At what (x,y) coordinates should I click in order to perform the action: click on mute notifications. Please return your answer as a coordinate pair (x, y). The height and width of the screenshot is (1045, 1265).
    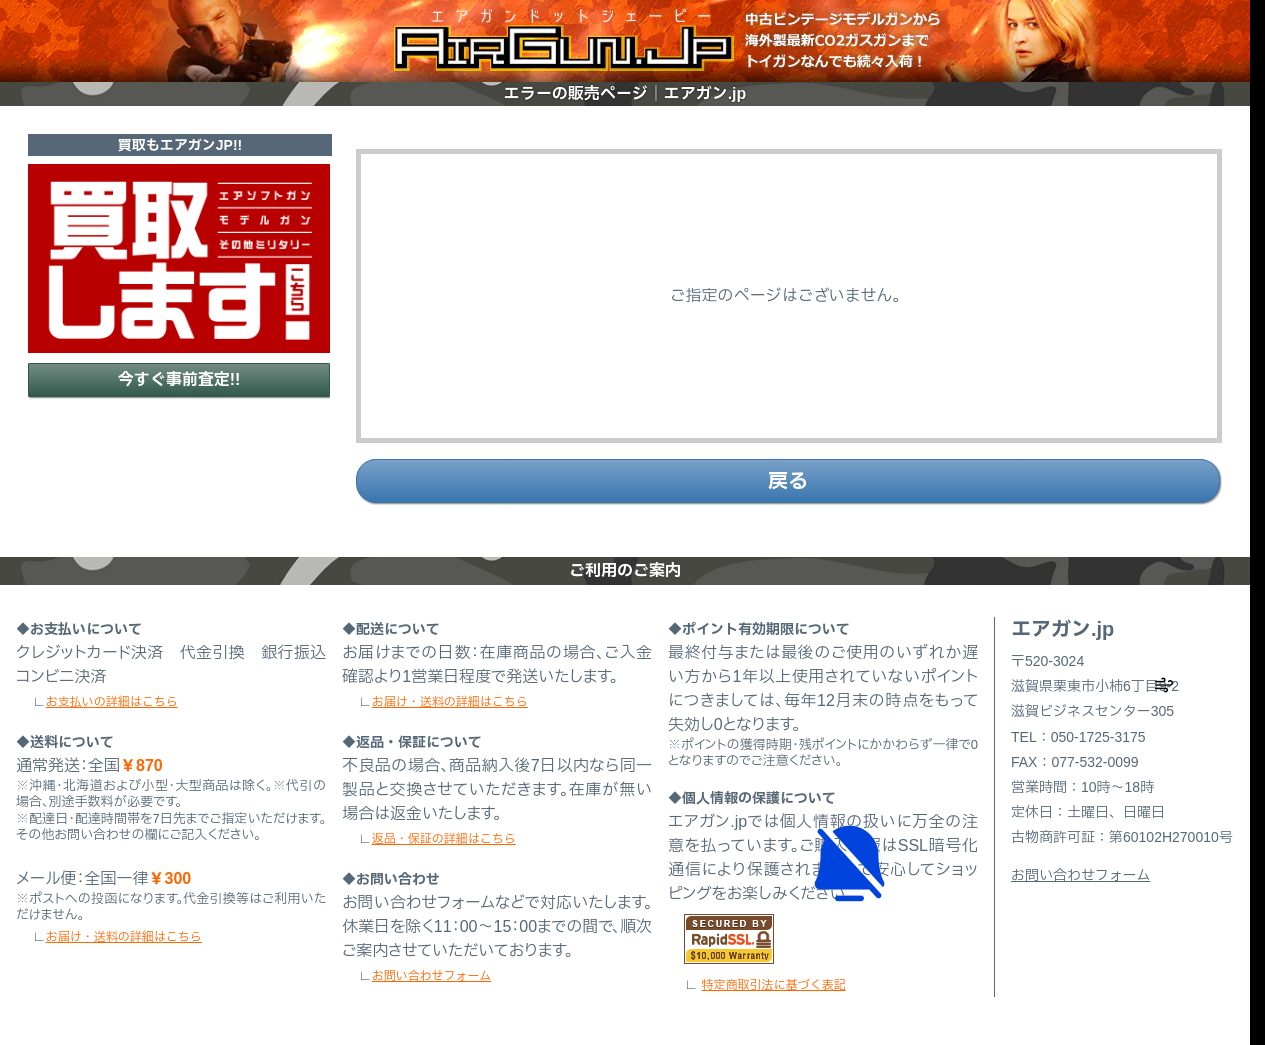
    Looking at the image, I should click on (849, 863).